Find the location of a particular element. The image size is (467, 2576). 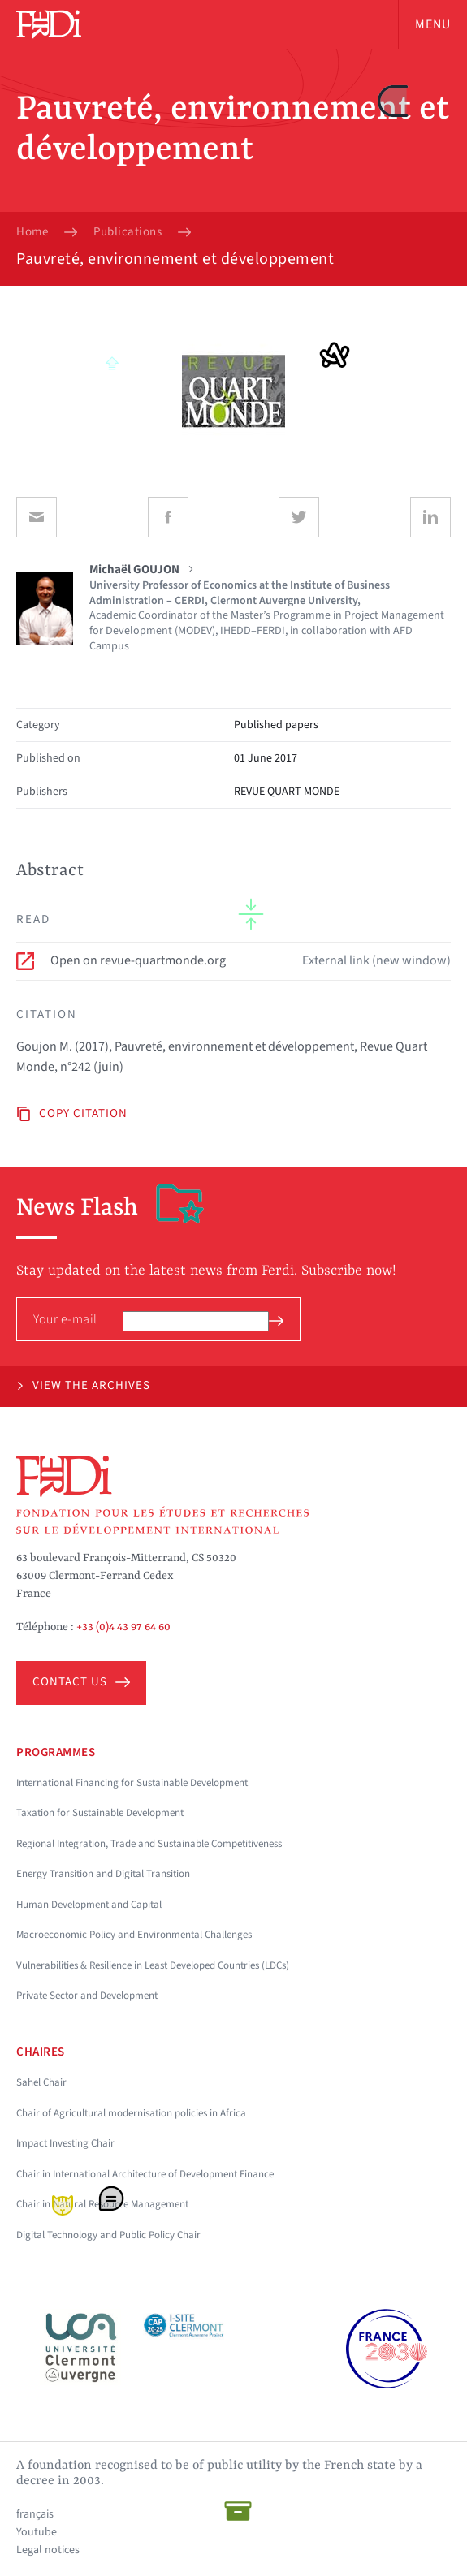

collapse content vertically is located at coordinates (251, 914).